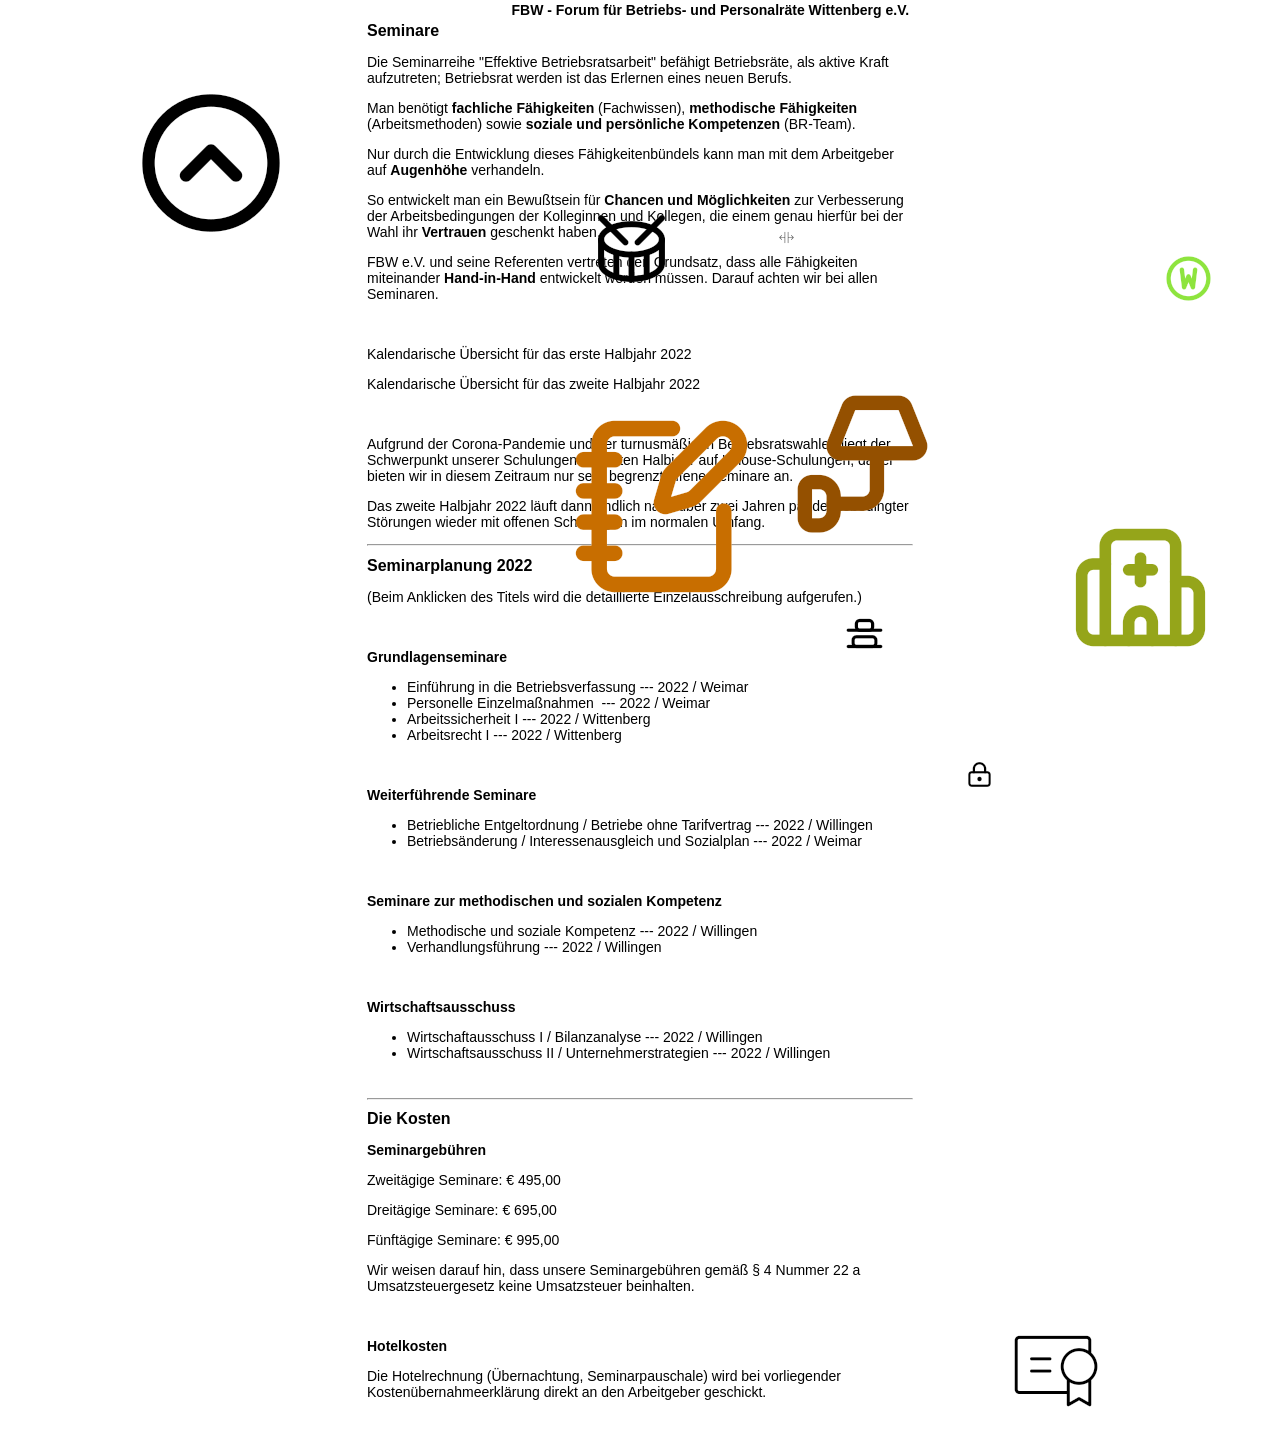  What do you see at coordinates (631, 248) in the screenshot?
I see `access music or audio tools` at bounding box center [631, 248].